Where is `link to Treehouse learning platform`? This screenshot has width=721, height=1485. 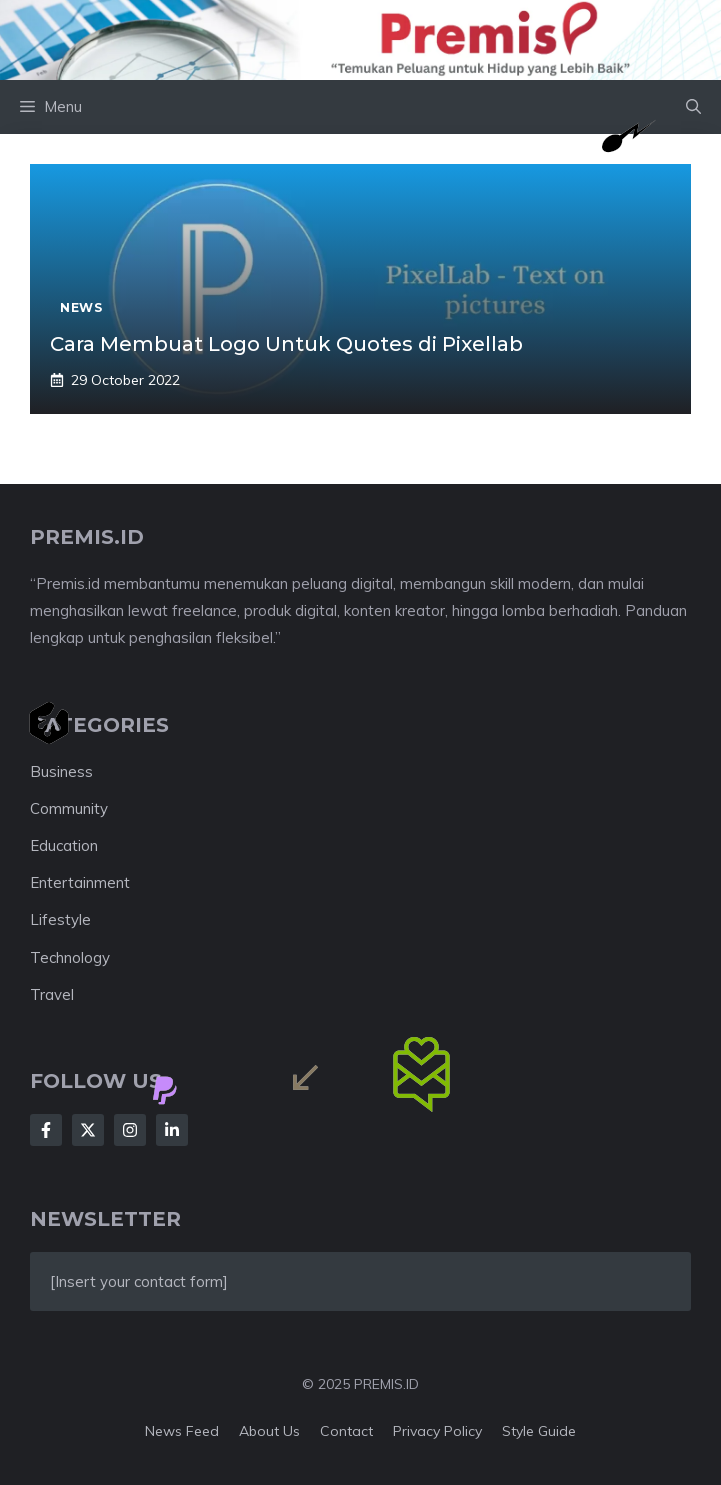 link to Treehouse learning platform is located at coordinates (49, 723).